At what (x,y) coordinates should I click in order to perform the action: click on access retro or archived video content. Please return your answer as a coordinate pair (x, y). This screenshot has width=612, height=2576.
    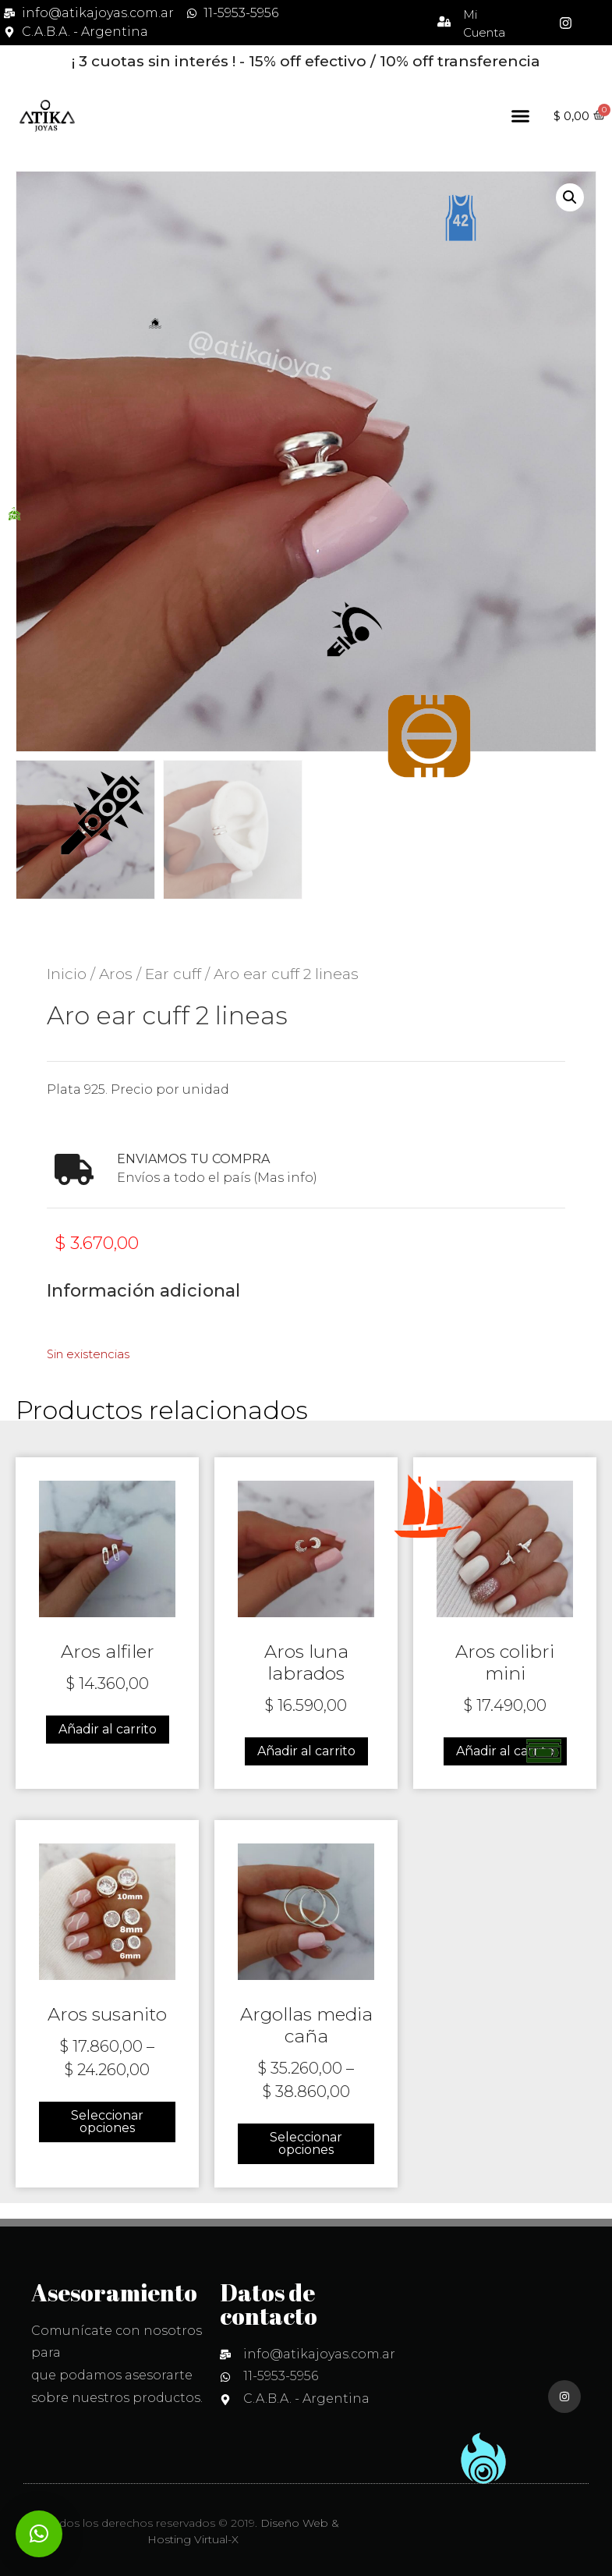
    Looking at the image, I should click on (543, 1751).